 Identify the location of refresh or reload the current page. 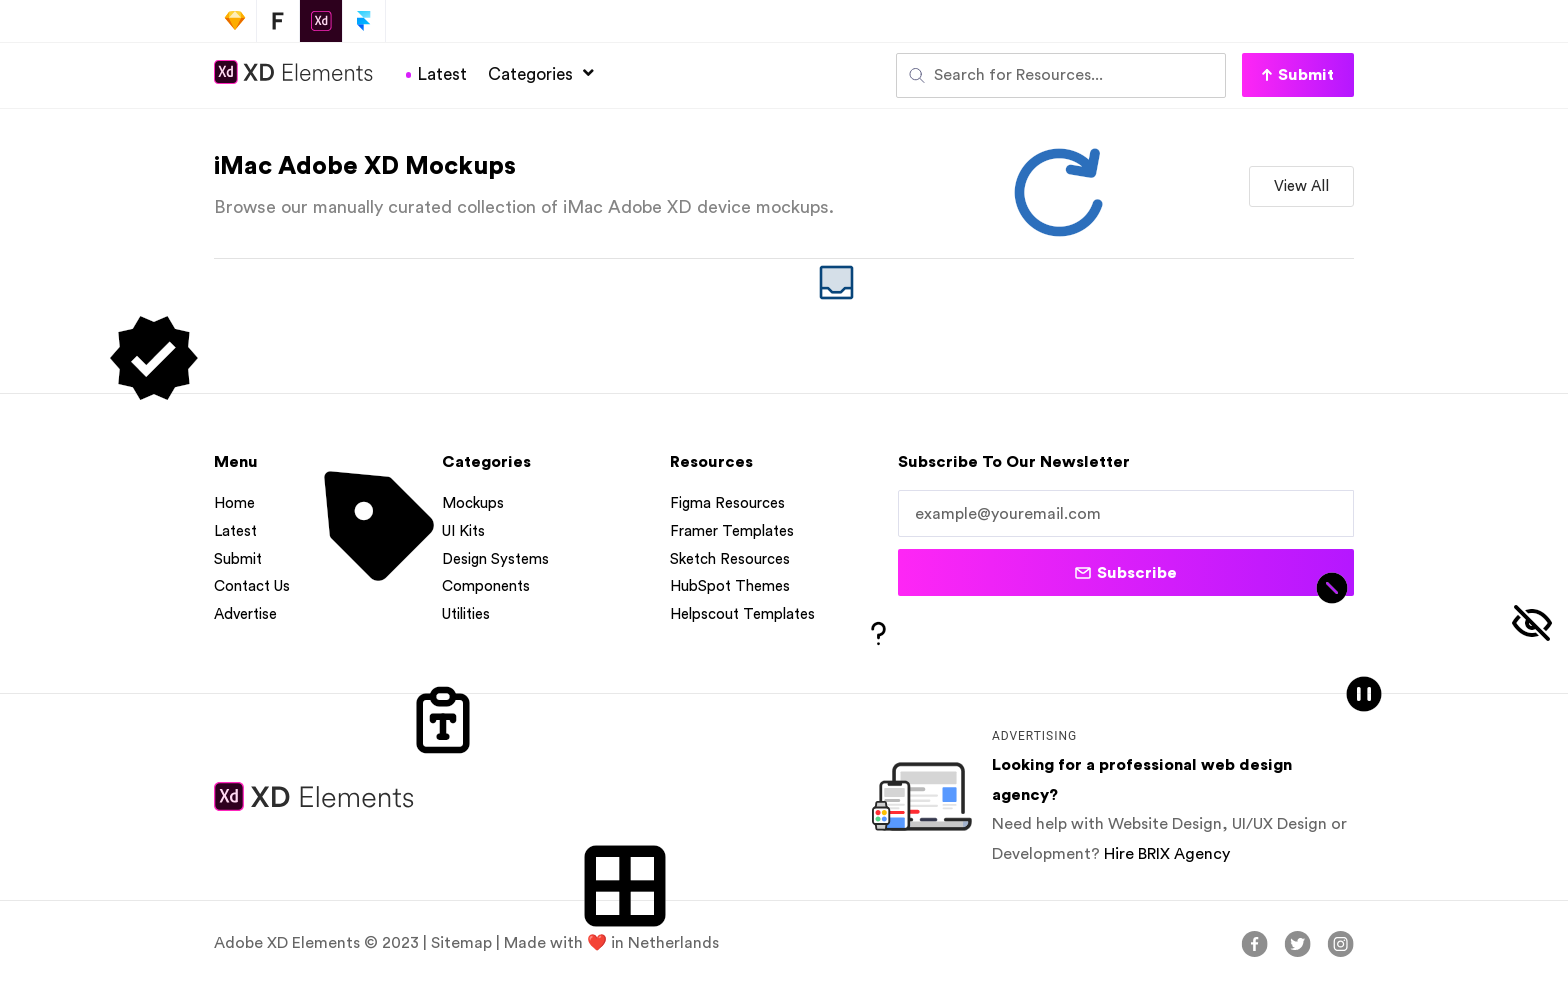
(1058, 192).